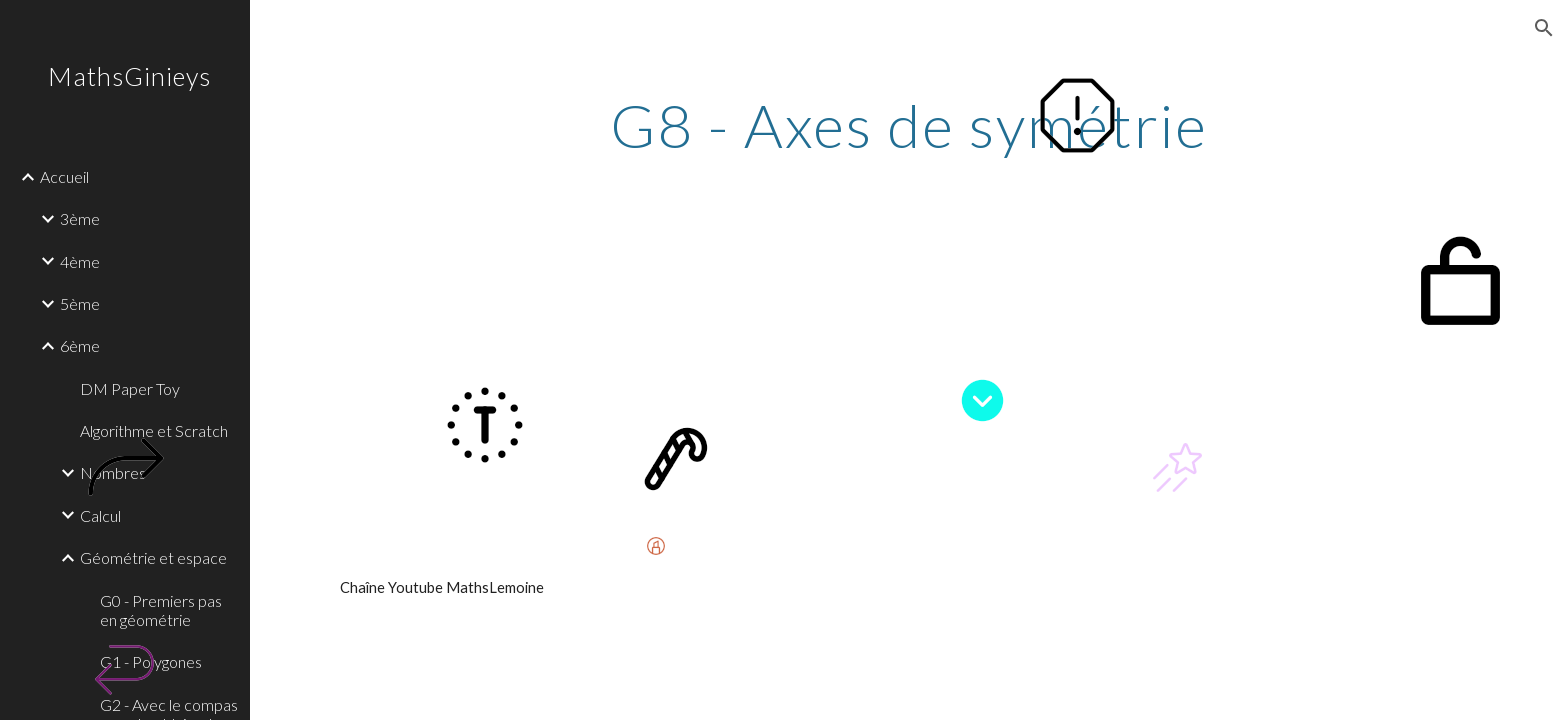  I want to click on unlocked or unsecured state, so click(1460, 285).